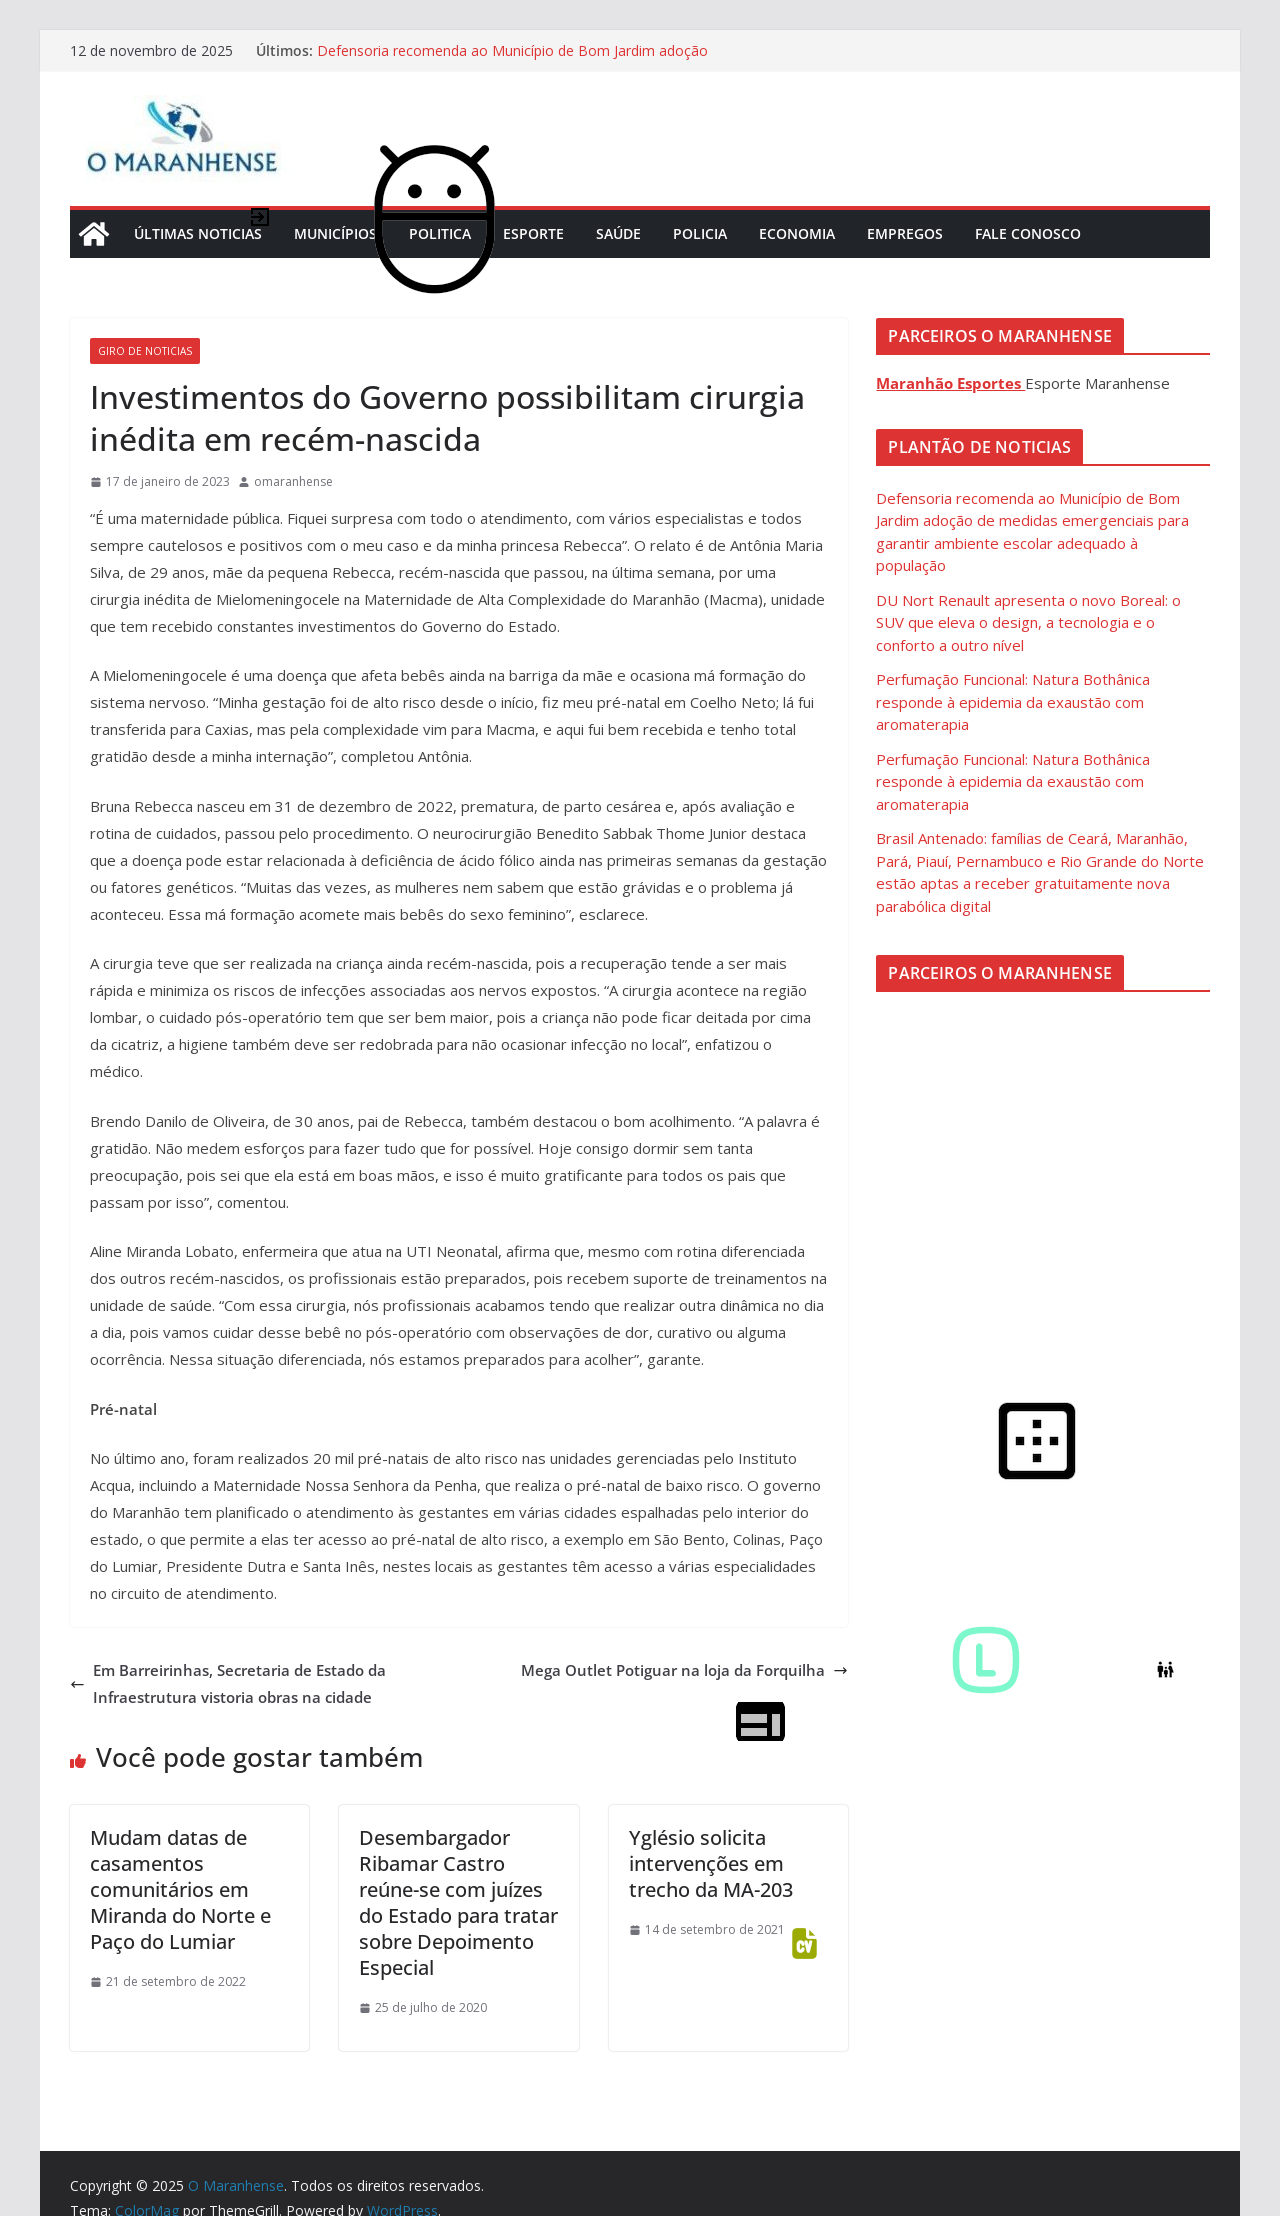 The height and width of the screenshot is (2216, 1280). What do you see at coordinates (1165, 1669) in the screenshot?
I see `indicates family restroom facility nearby` at bounding box center [1165, 1669].